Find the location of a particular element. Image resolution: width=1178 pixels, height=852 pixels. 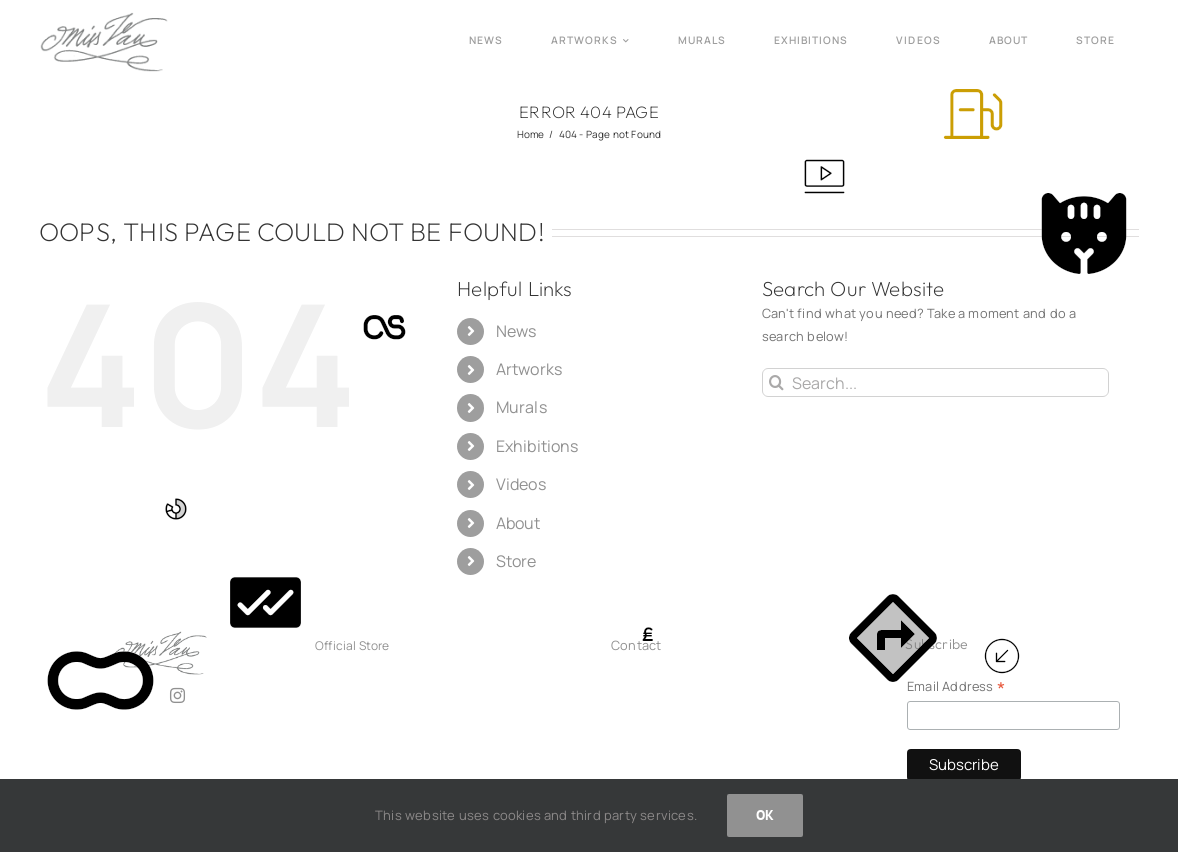

peanut app logo or brand icon is located at coordinates (100, 680).